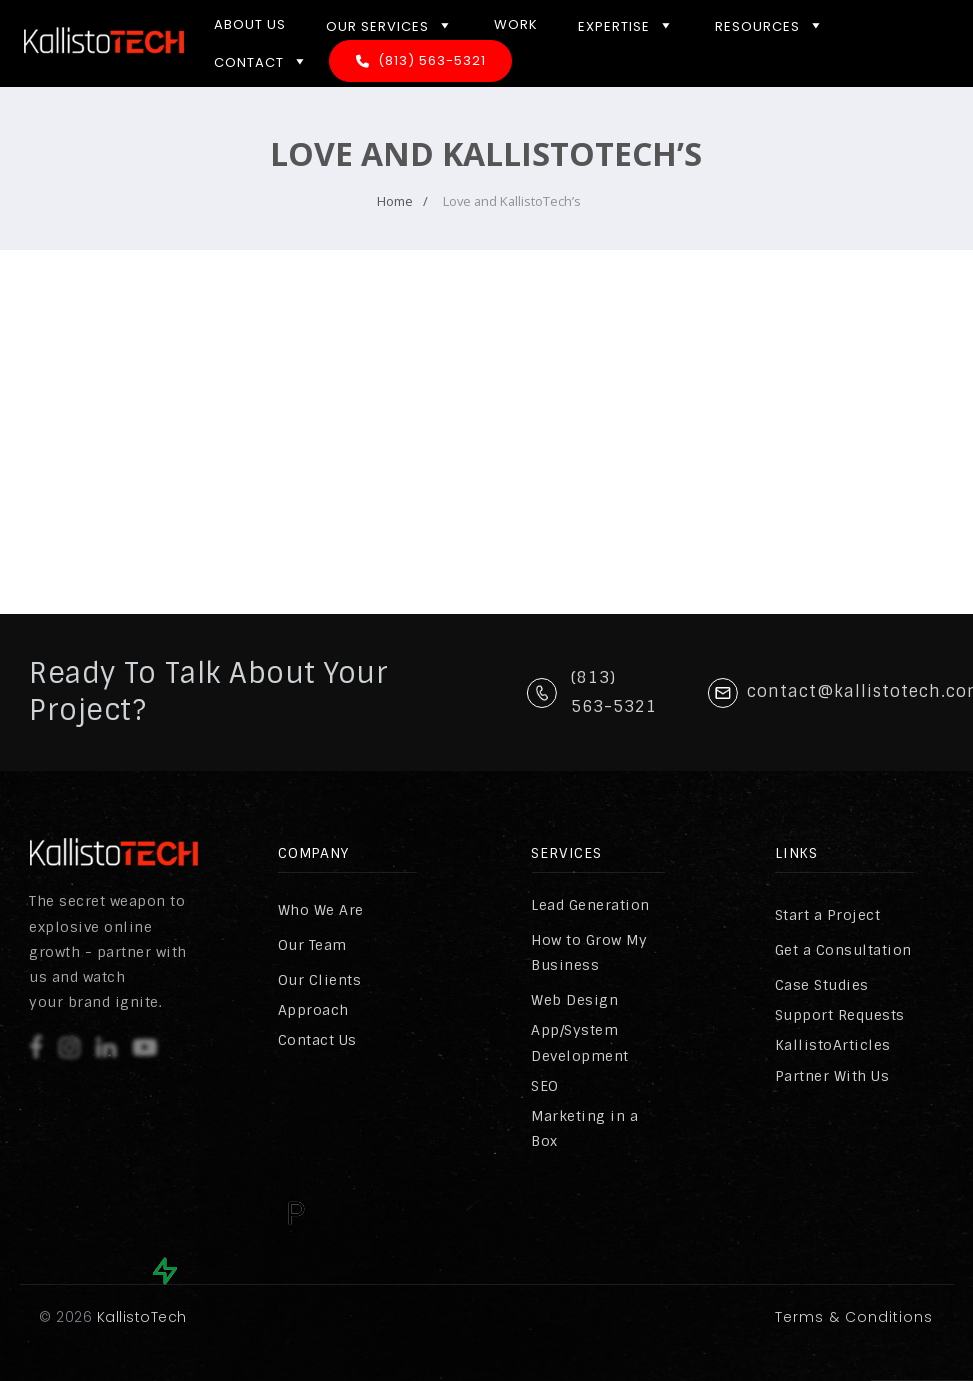 This screenshot has width=973, height=1381. What do you see at coordinates (165, 1271) in the screenshot?
I see `supabase logo - open source database platform` at bounding box center [165, 1271].